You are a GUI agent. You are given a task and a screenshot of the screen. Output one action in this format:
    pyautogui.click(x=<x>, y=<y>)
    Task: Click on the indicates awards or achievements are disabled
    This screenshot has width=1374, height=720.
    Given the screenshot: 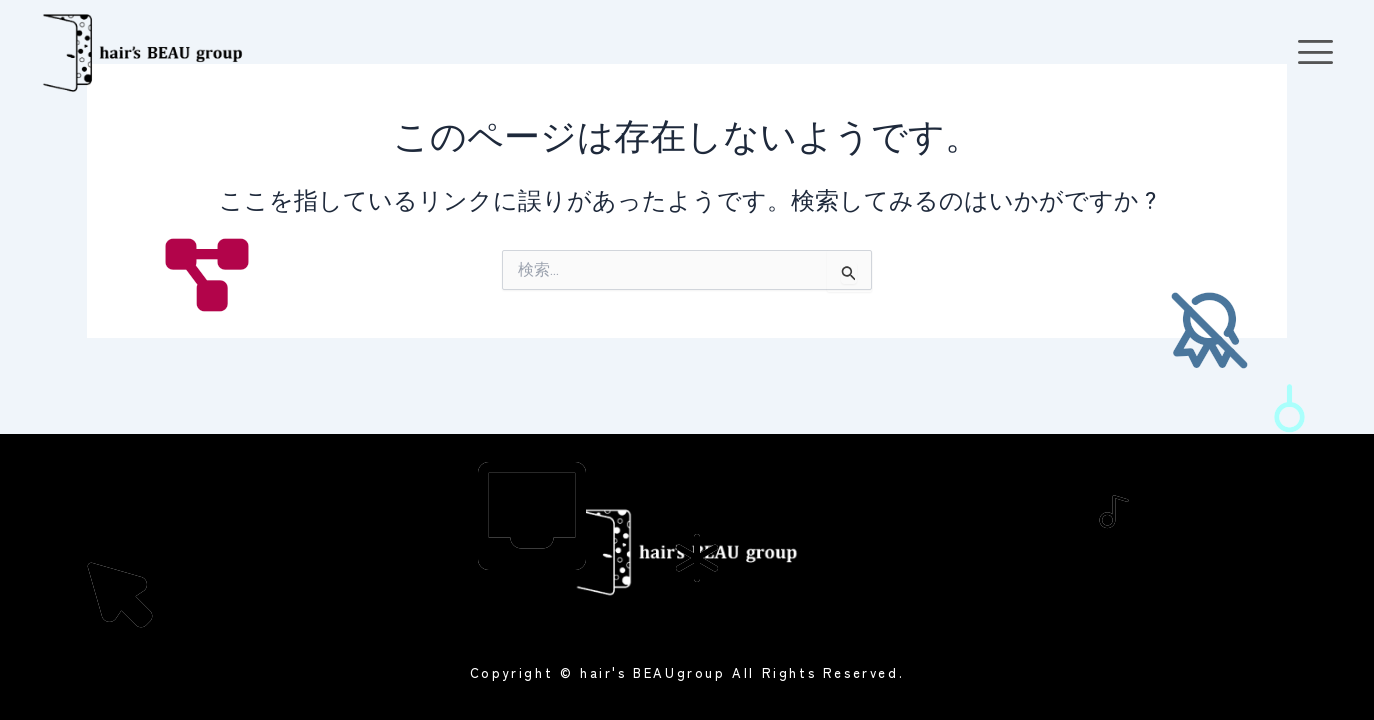 What is the action you would take?
    pyautogui.click(x=1209, y=330)
    